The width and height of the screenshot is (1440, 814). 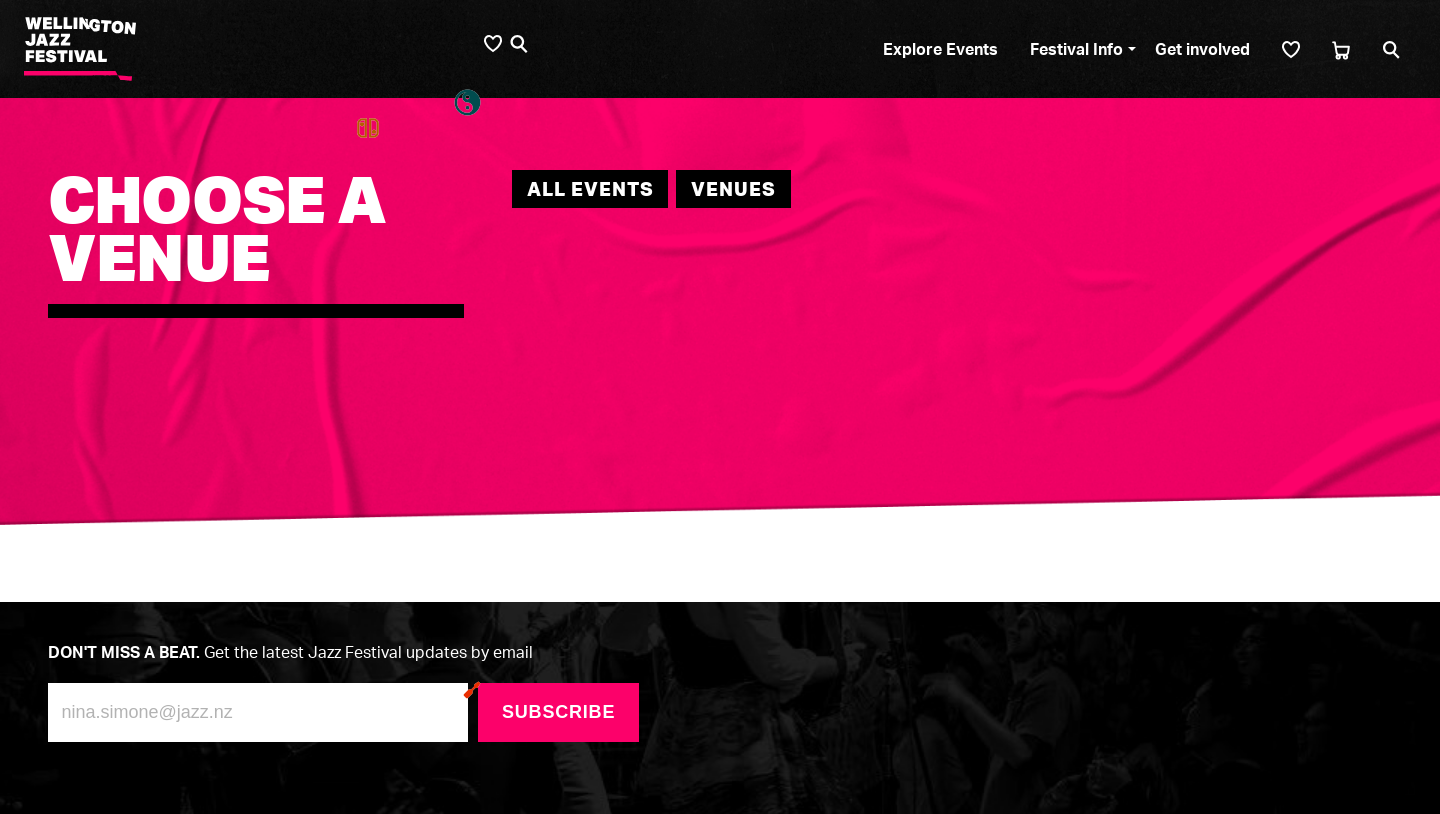 I want to click on access nintendo switch gaming features, so click(x=368, y=128).